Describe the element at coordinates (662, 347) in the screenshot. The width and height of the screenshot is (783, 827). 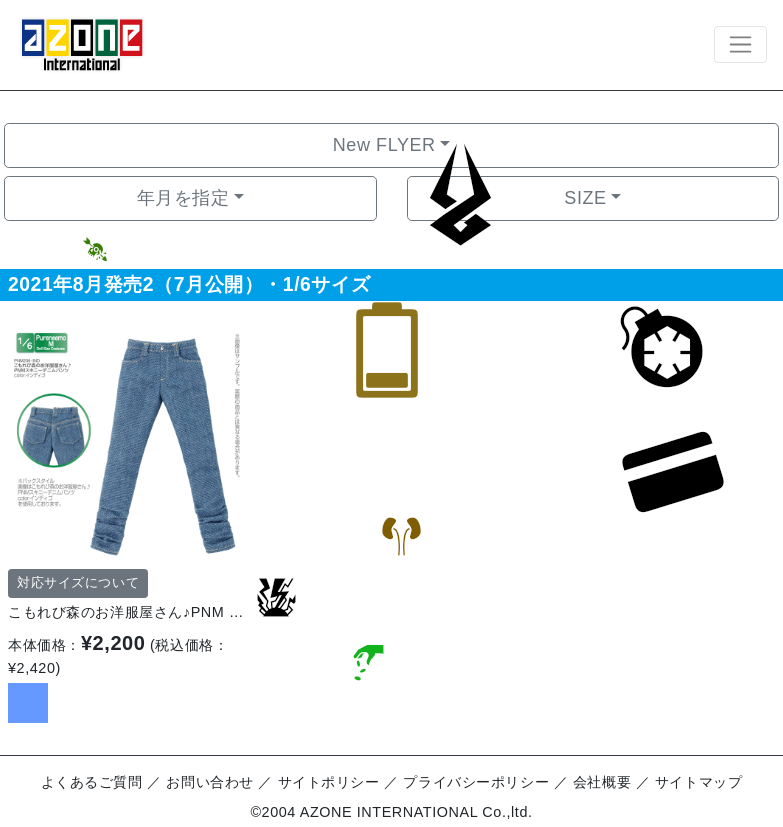
I see `activate ice bomb ability or weapon` at that location.